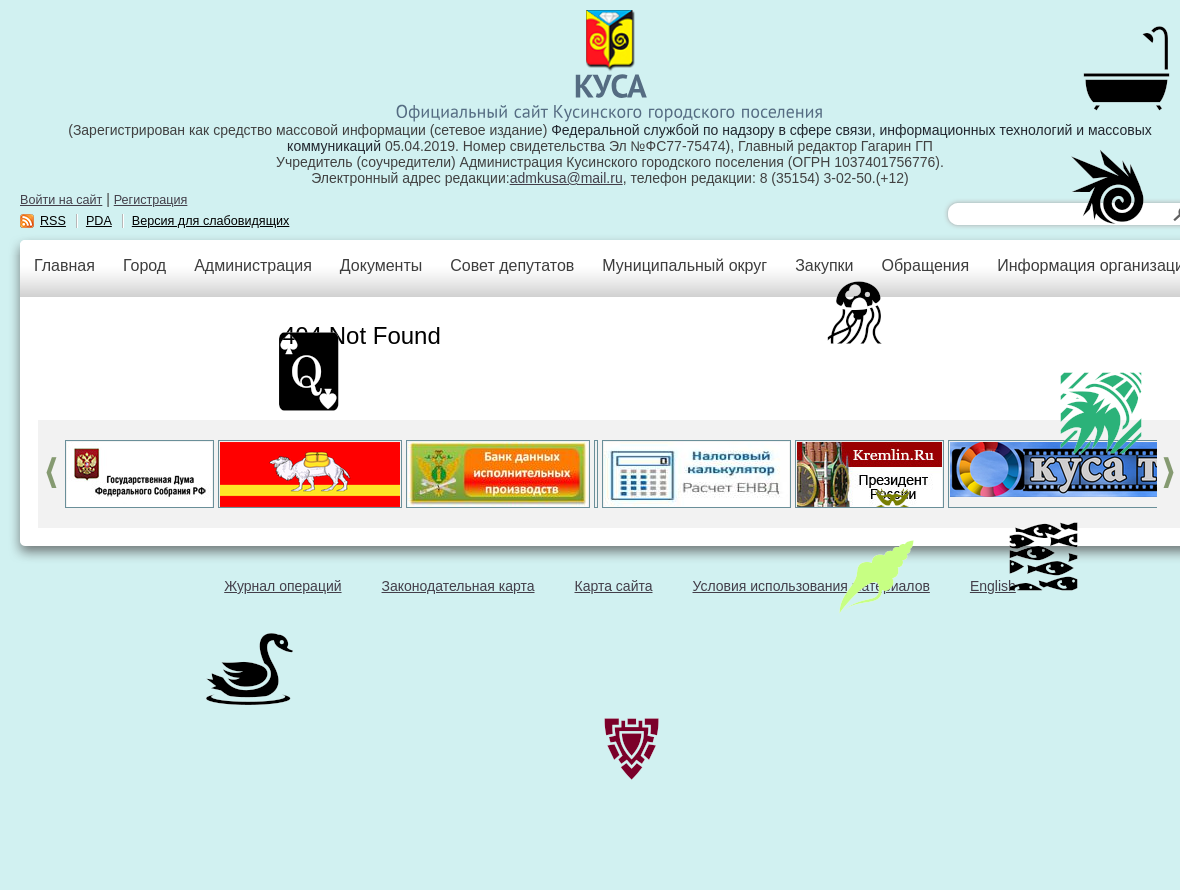  What do you see at coordinates (858, 312) in the screenshot?
I see `jellyfish creature or enemy in a game interface` at bounding box center [858, 312].